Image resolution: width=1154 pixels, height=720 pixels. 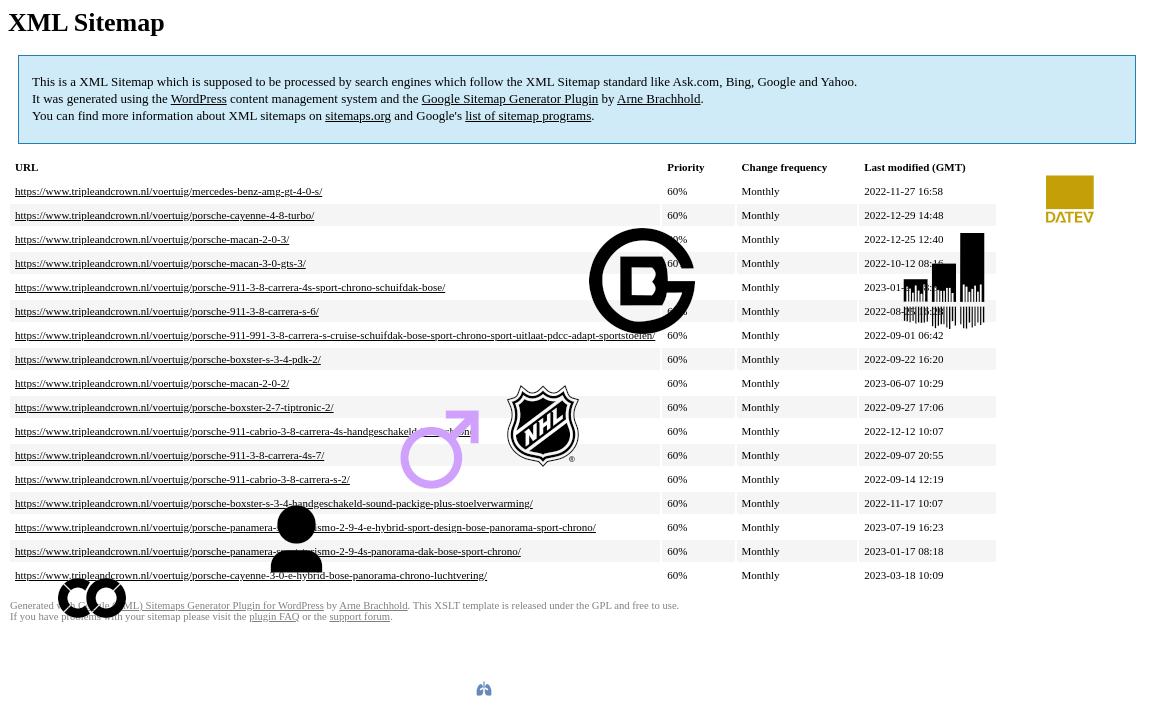 What do you see at coordinates (92, 598) in the screenshot?
I see `open google colab` at bounding box center [92, 598].